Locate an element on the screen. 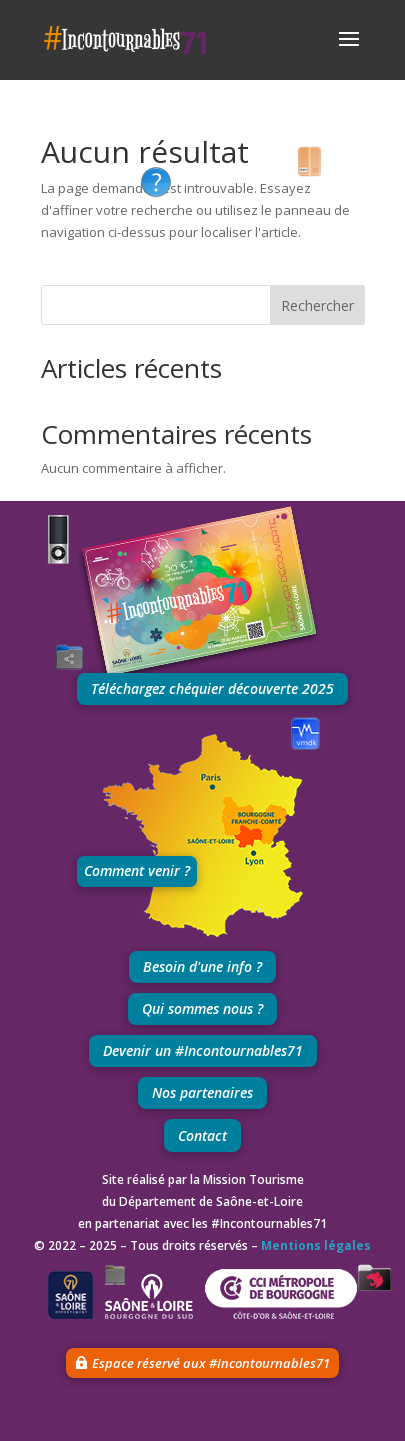 The width and height of the screenshot is (405, 1441). open your public shared folder is located at coordinates (69, 656).